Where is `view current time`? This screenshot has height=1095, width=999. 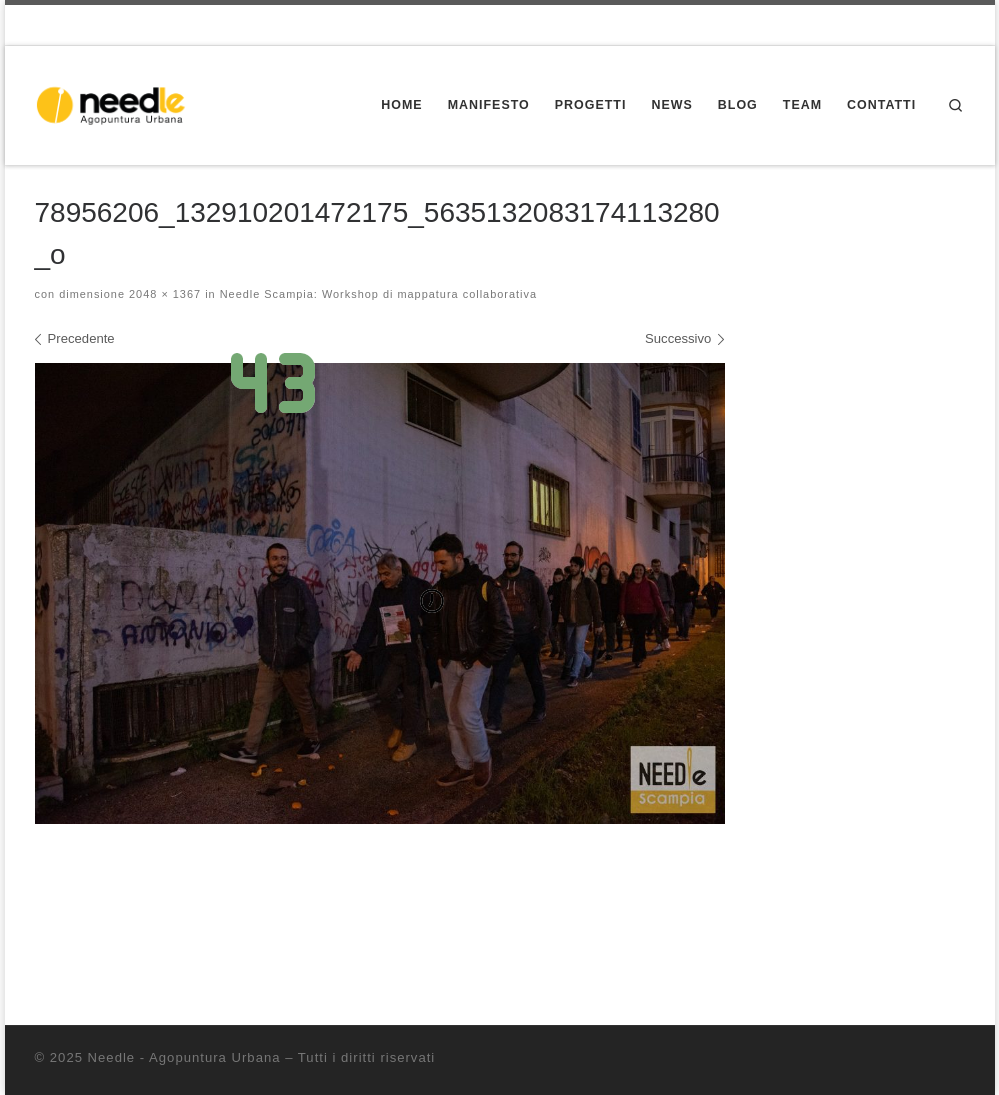 view current time is located at coordinates (432, 601).